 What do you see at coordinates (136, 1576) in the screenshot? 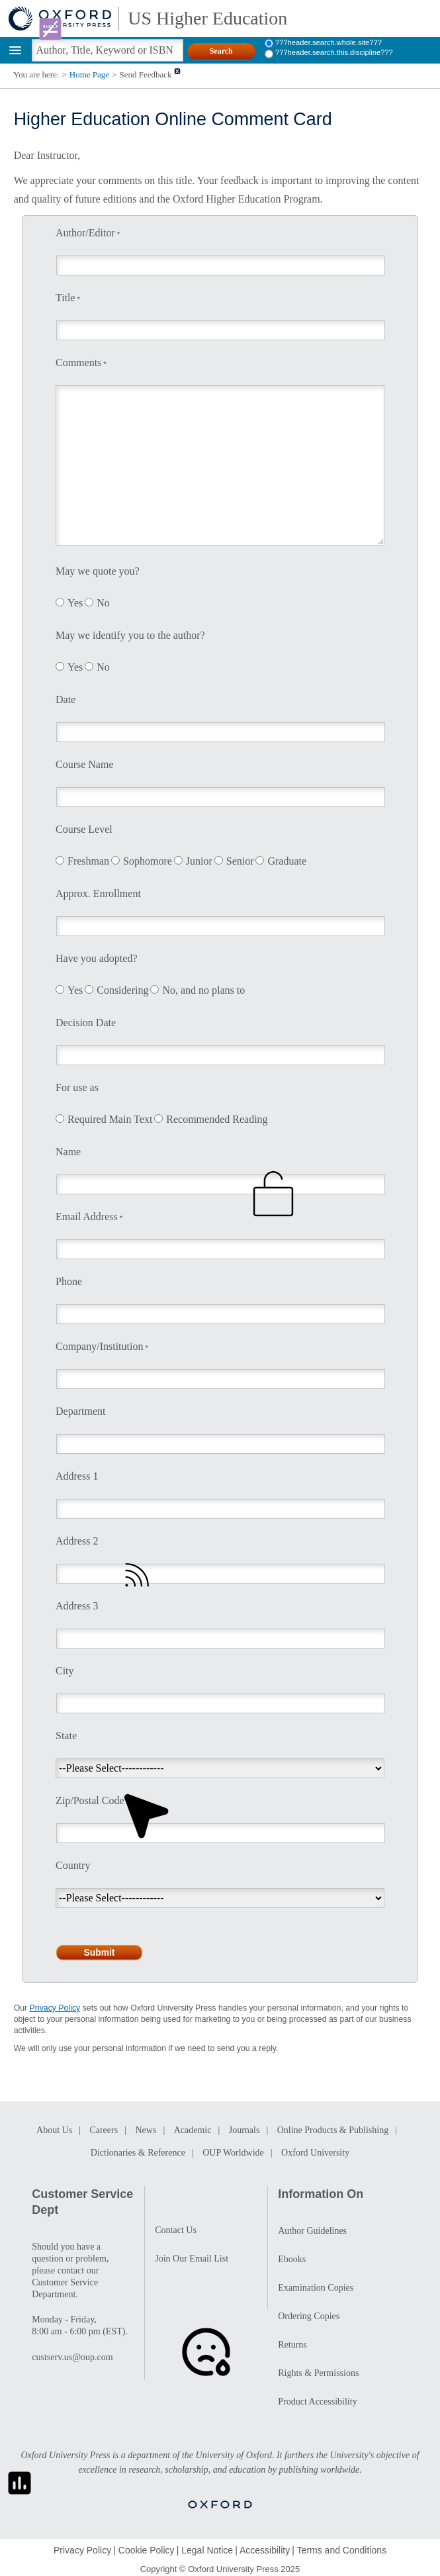
I see `subscribe to RSS feed` at bounding box center [136, 1576].